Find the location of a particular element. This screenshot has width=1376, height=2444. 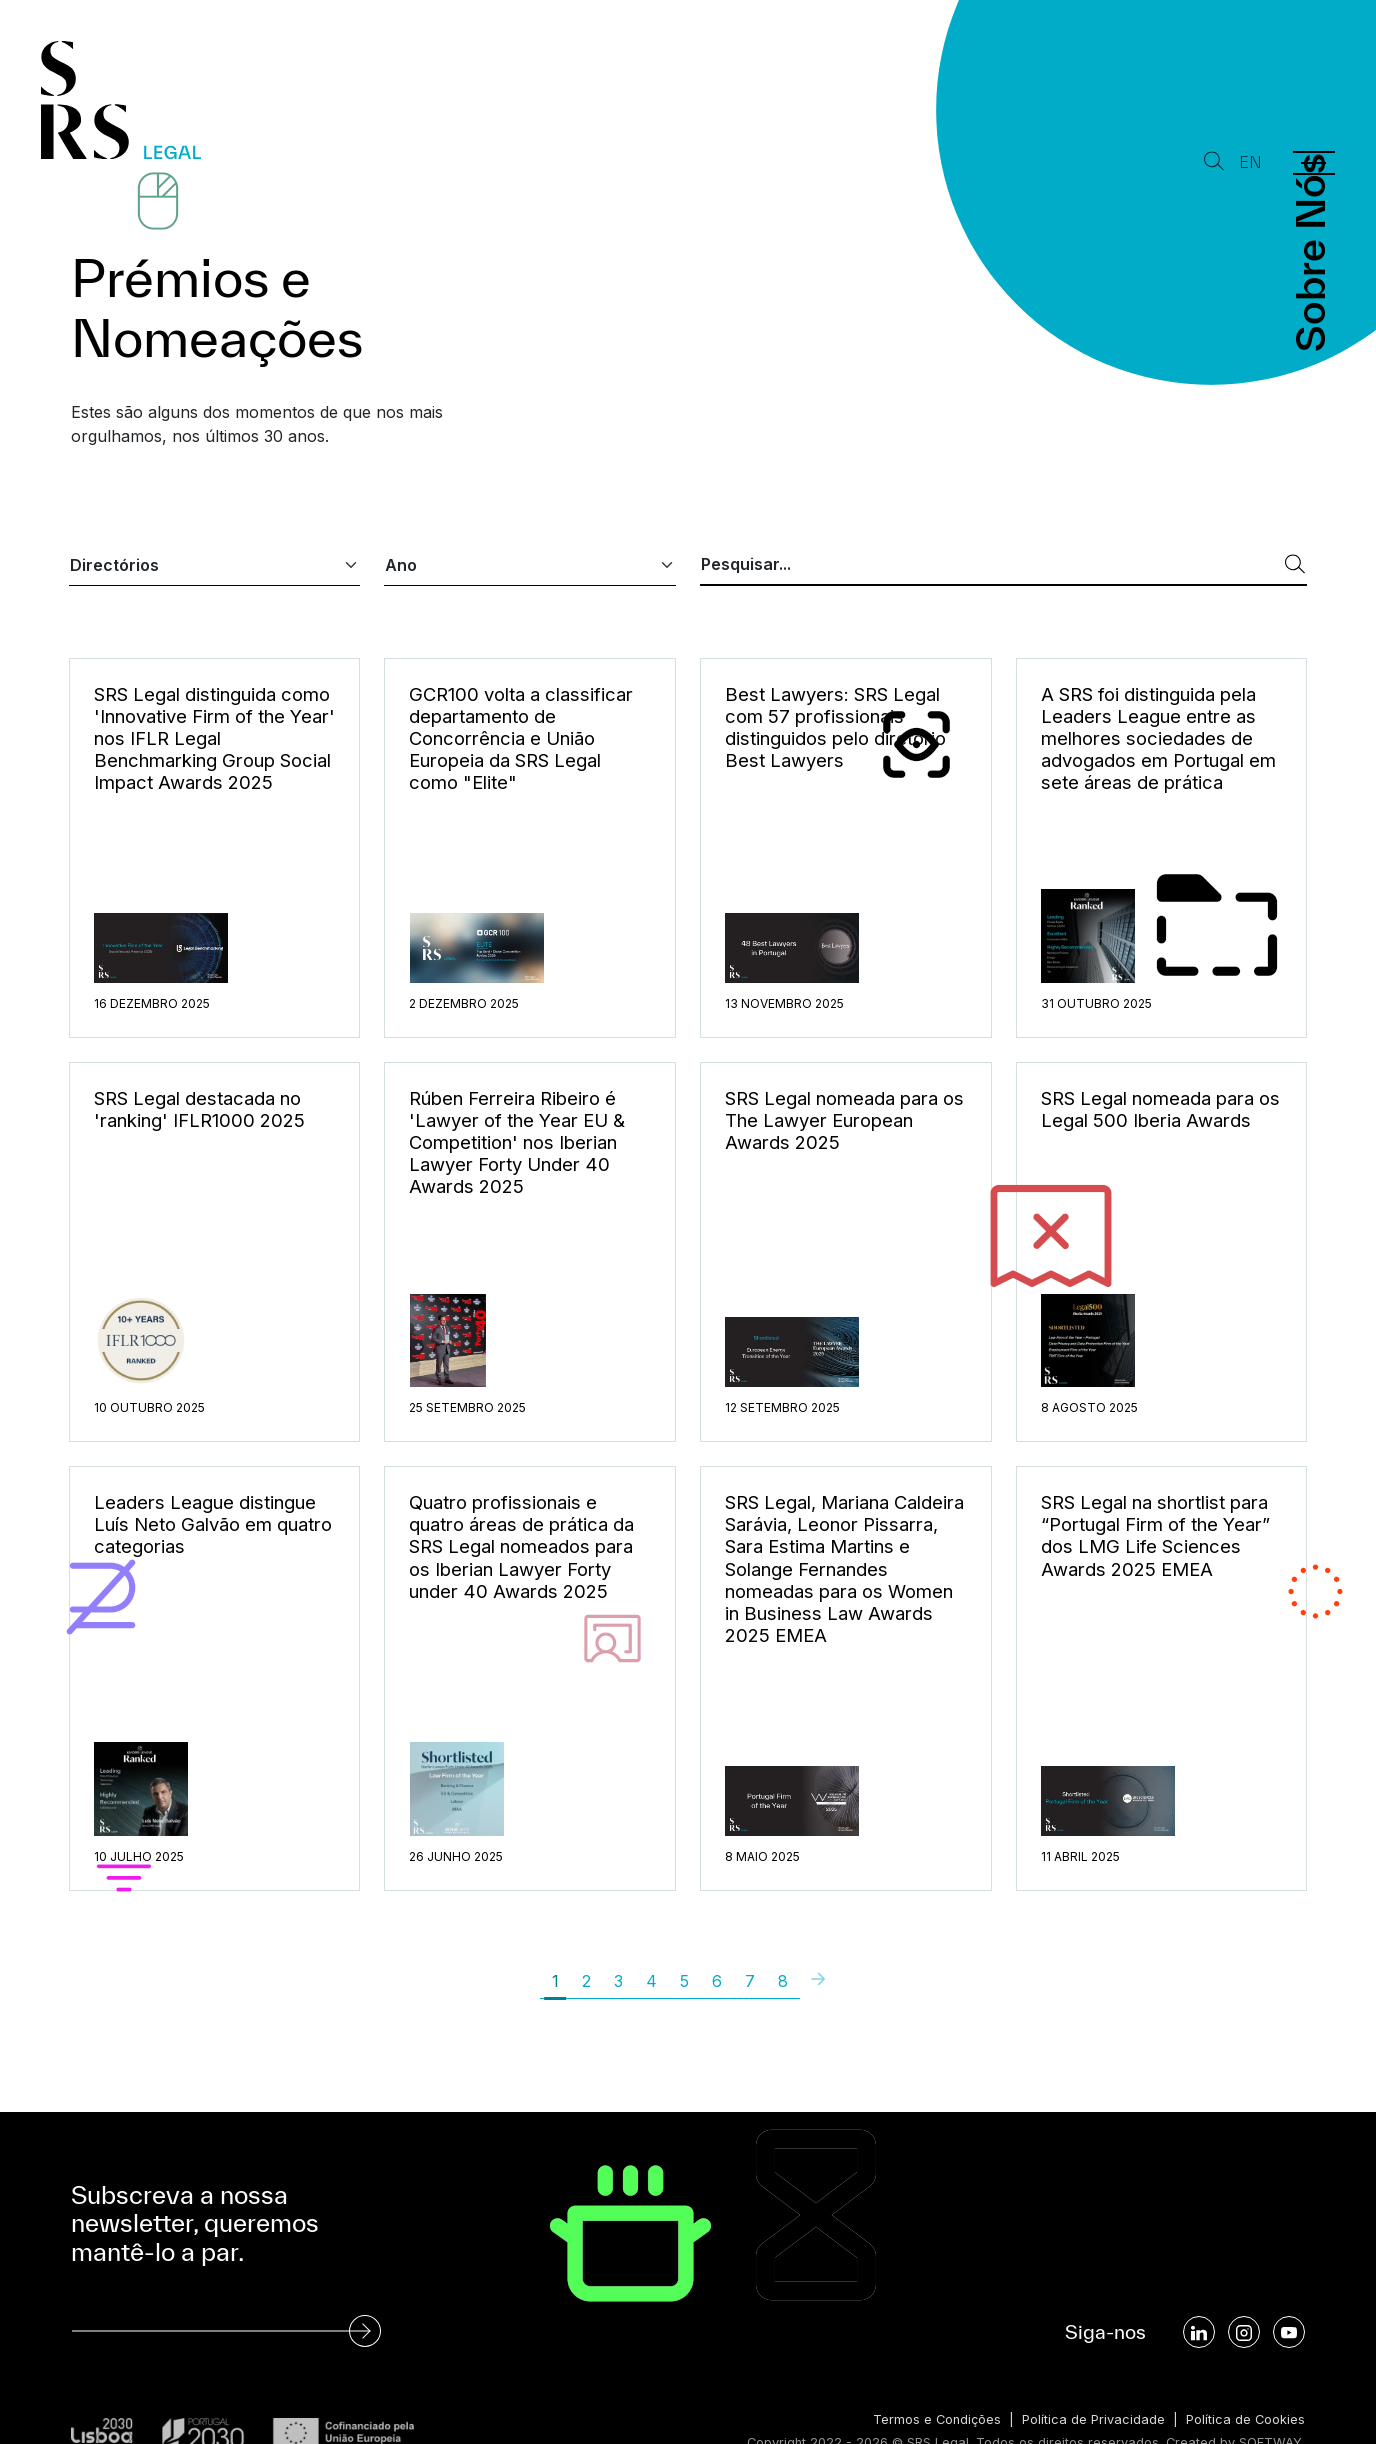

indicates loading or processing in progress is located at coordinates (816, 2215).